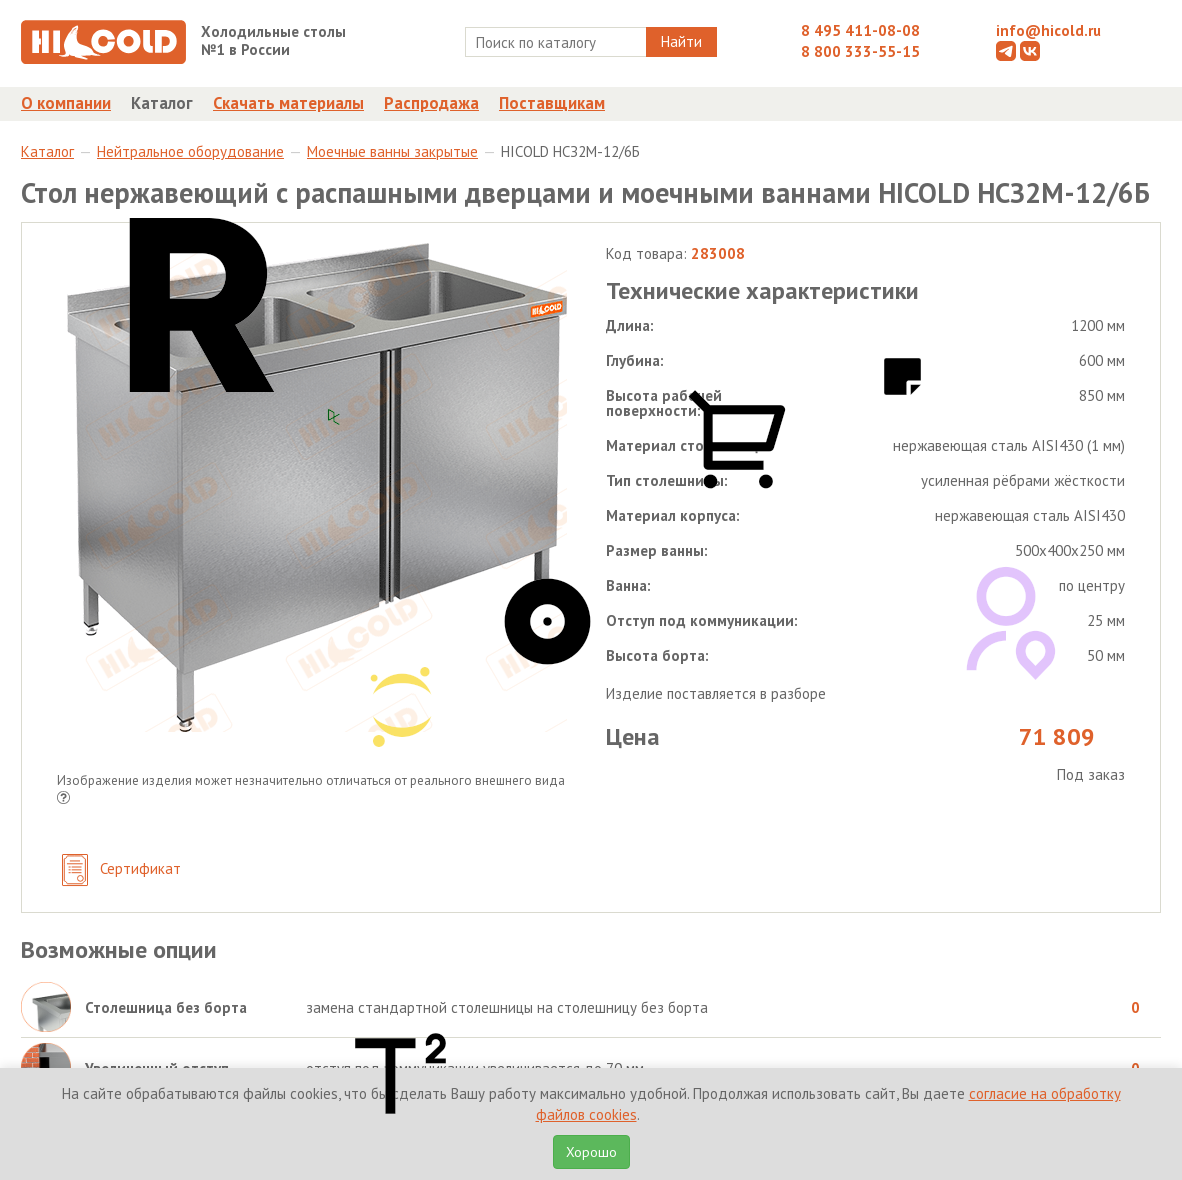 The width and height of the screenshot is (1182, 1180). What do you see at coordinates (400, 1073) in the screenshot?
I see `format text as superscript` at bounding box center [400, 1073].